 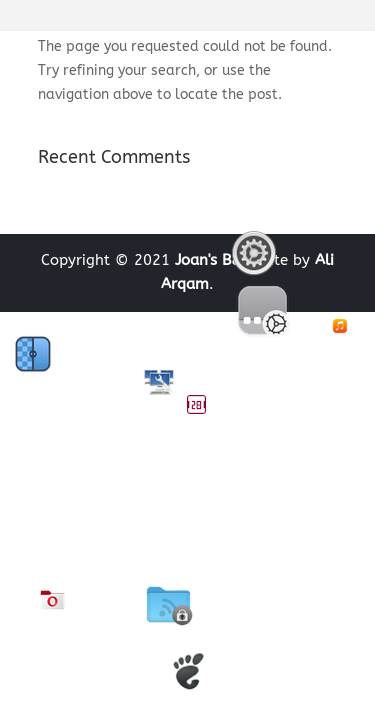 I want to click on access the GNOME desktop home or start menu, so click(x=188, y=671).